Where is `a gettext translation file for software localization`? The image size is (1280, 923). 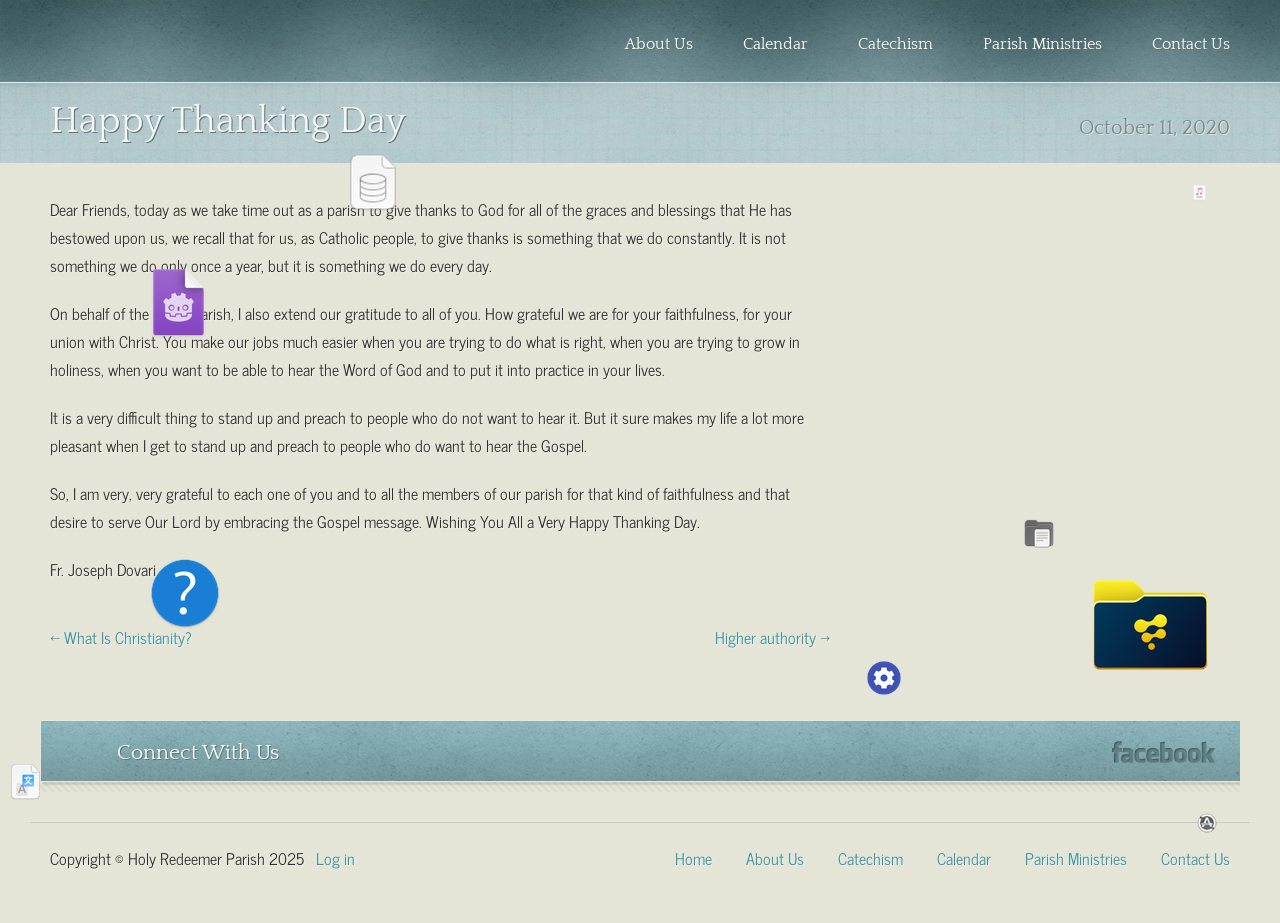
a gettext translation file for software localization is located at coordinates (25, 781).